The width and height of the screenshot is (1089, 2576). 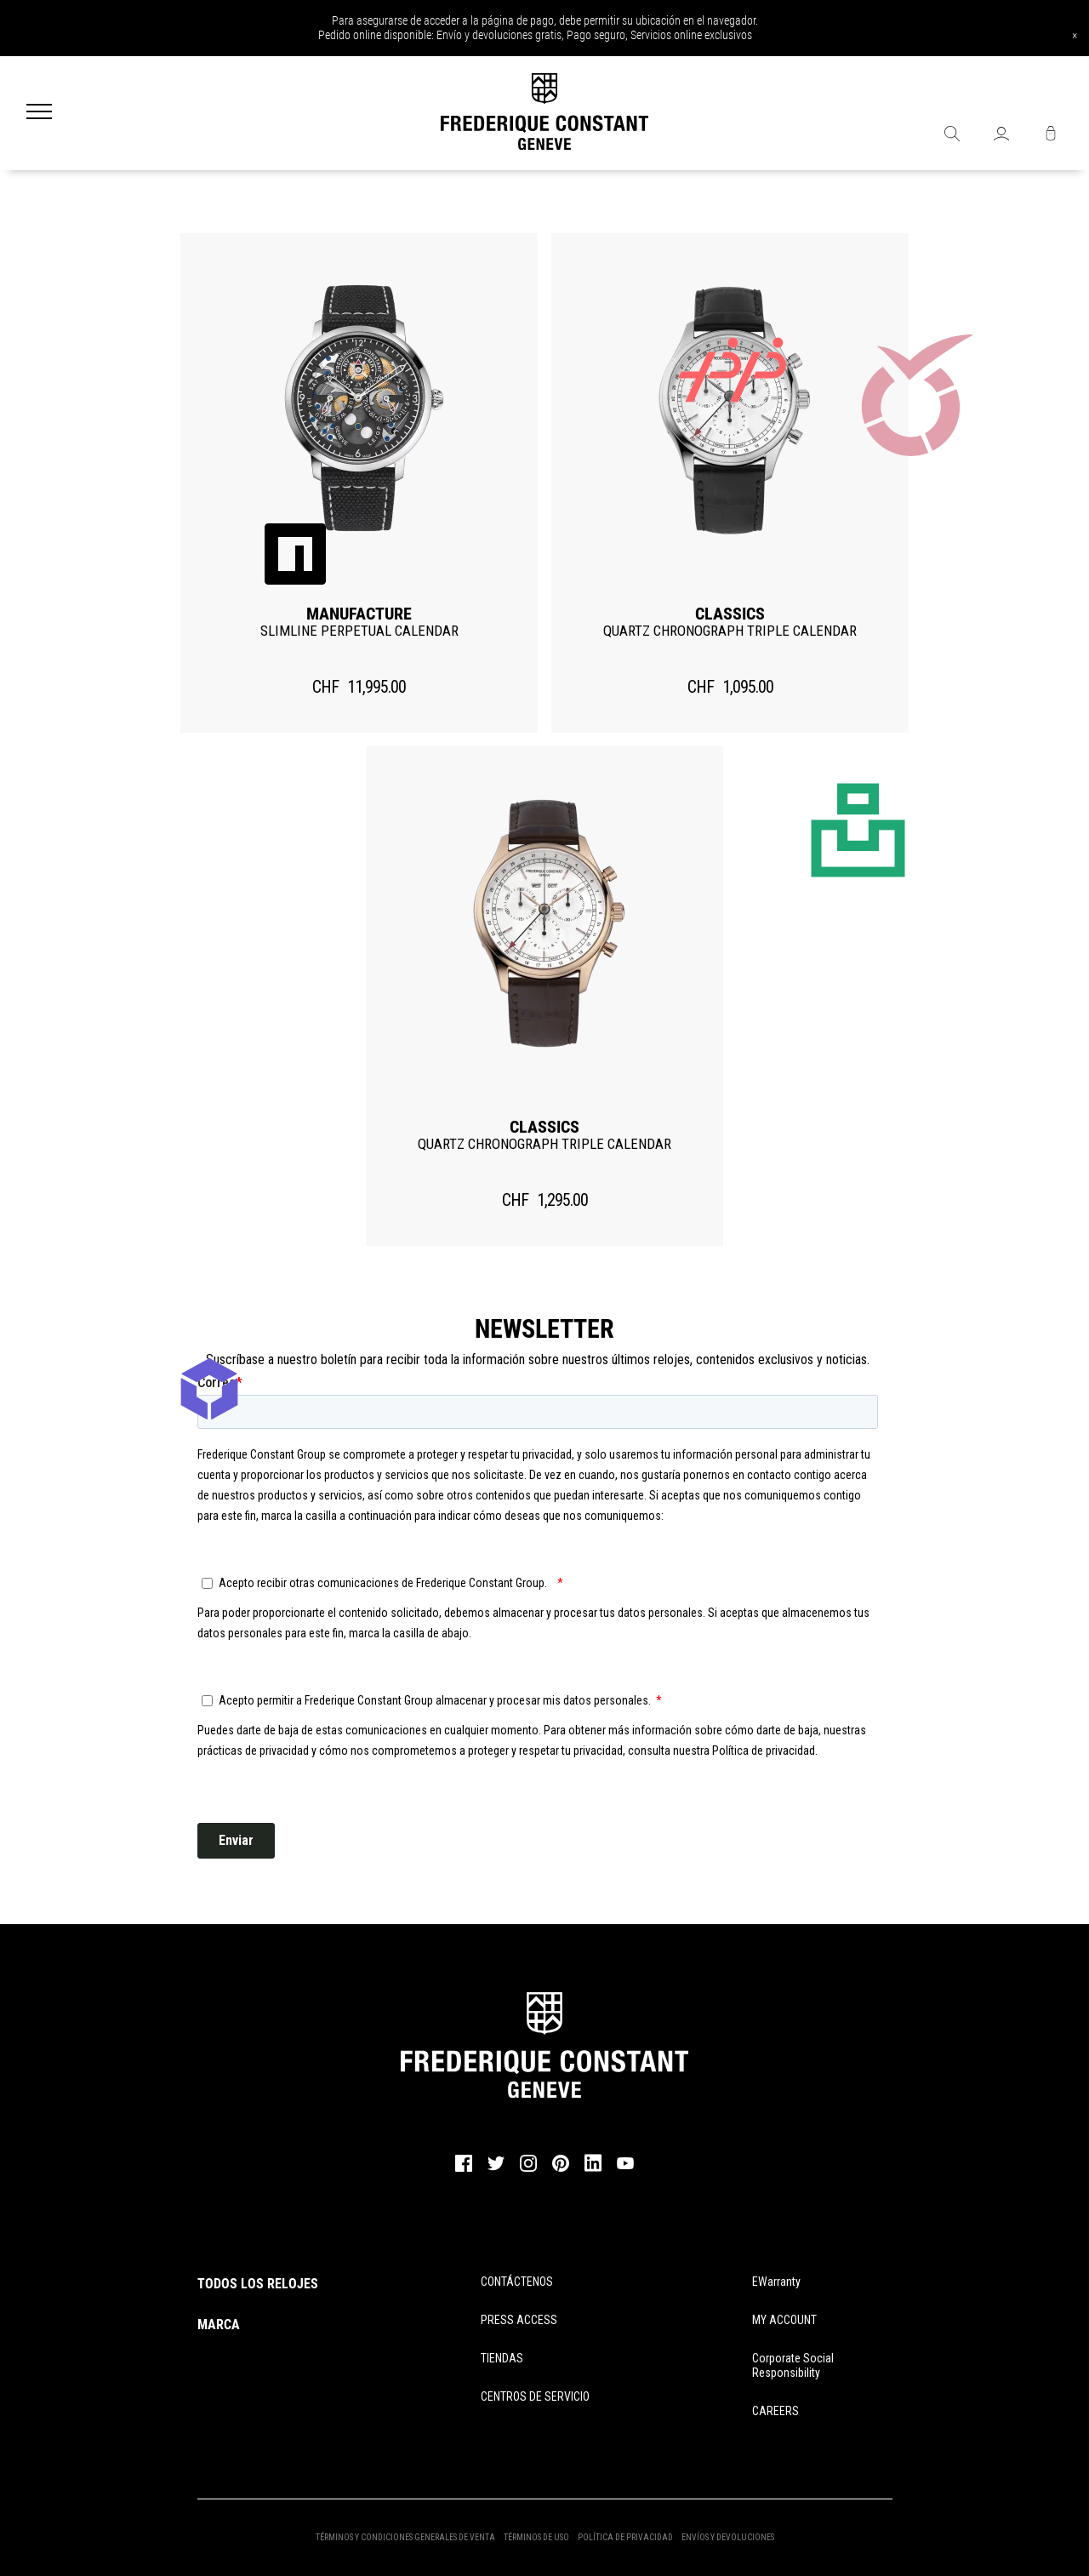 What do you see at coordinates (732, 369) in the screenshot?
I see `PaddlePaddle deep learning framework logo` at bounding box center [732, 369].